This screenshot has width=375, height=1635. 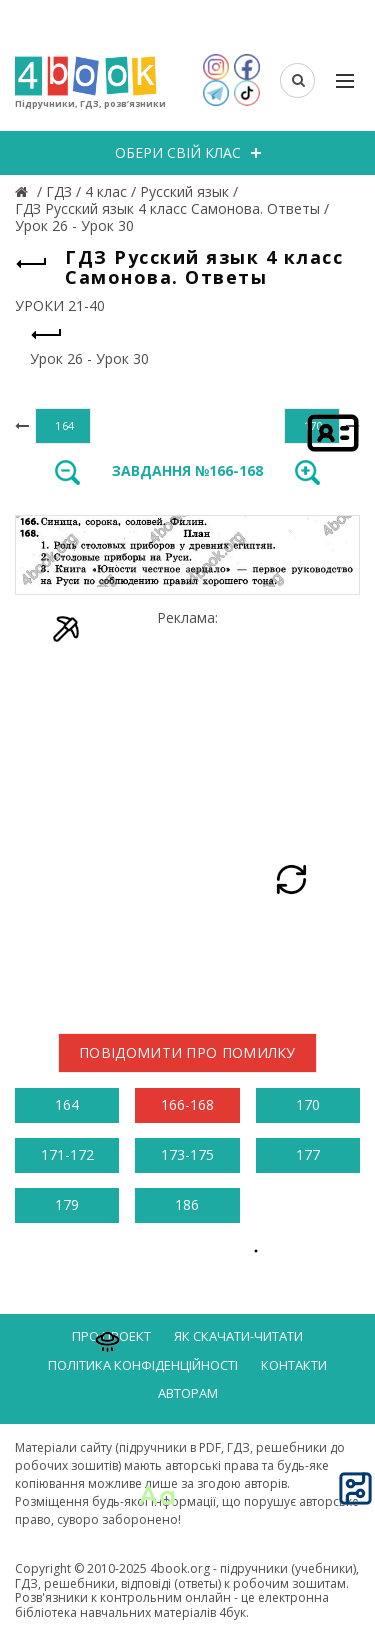 What do you see at coordinates (66, 629) in the screenshot?
I see `mining or resource gathering tool` at bounding box center [66, 629].